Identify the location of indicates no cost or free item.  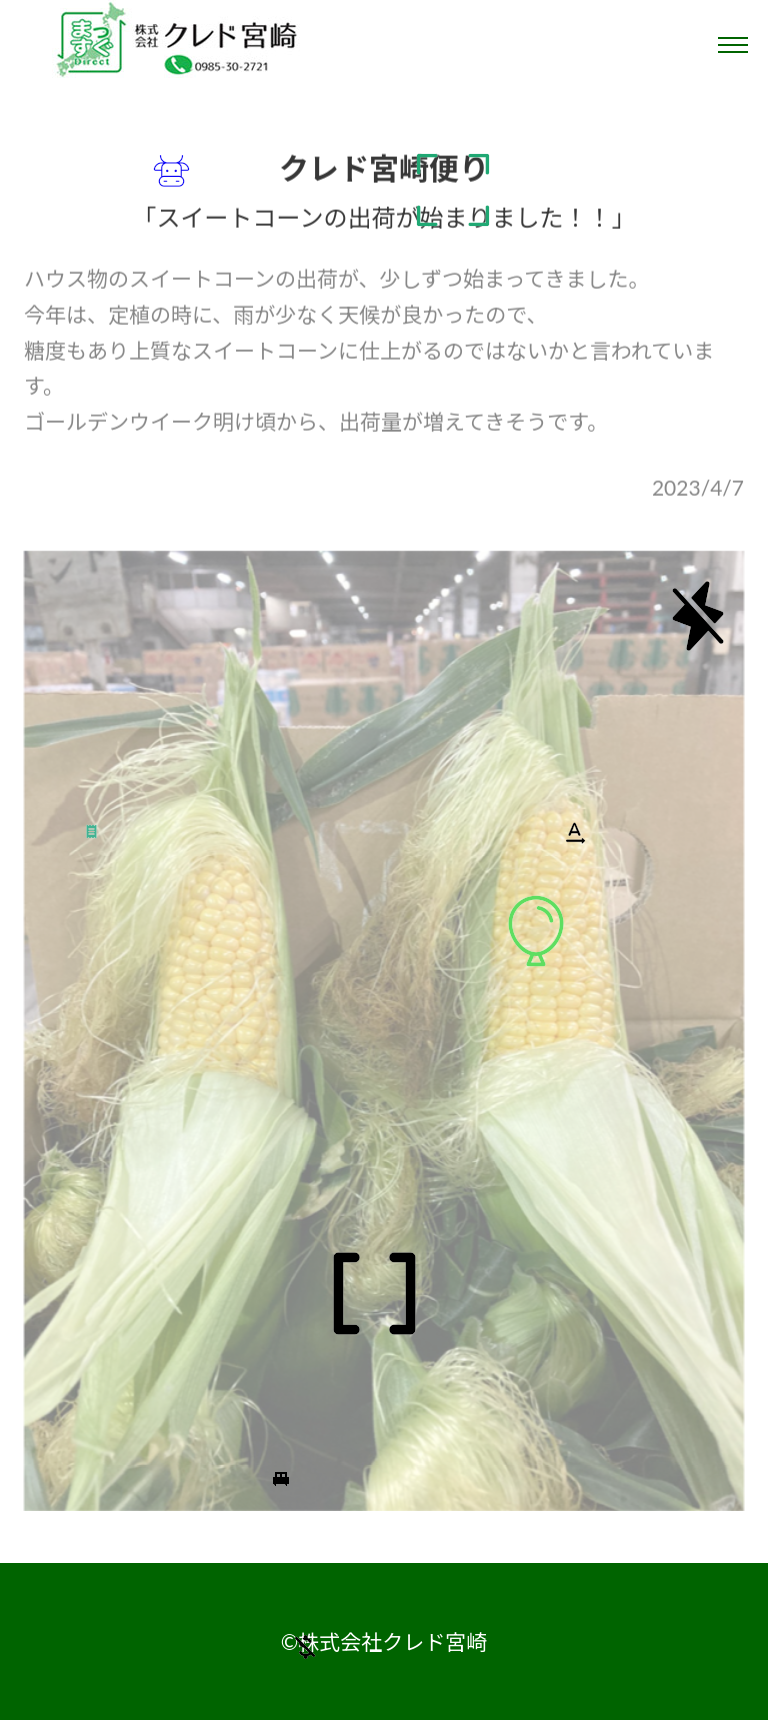
(305, 1647).